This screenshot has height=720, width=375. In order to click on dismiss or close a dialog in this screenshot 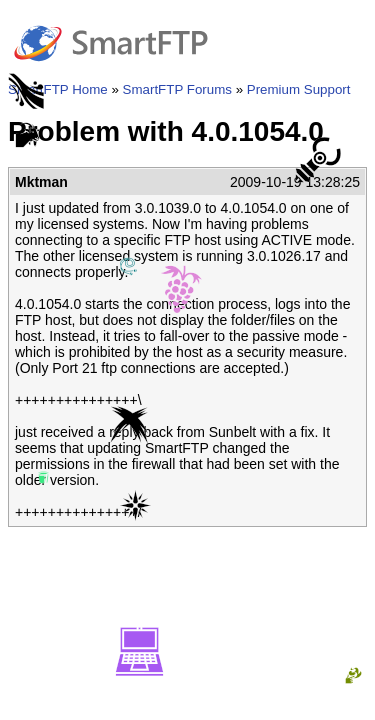, I will do `click(129, 425)`.